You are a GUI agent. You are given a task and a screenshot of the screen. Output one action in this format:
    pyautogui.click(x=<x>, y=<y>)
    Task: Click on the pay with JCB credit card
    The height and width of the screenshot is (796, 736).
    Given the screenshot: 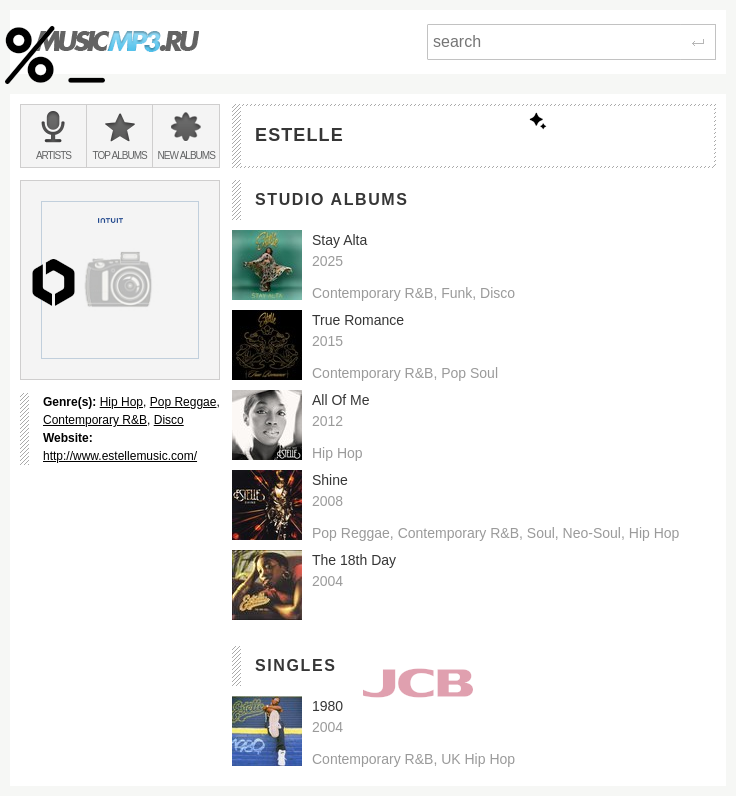 What is the action you would take?
    pyautogui.click(x=418, y=683)
    